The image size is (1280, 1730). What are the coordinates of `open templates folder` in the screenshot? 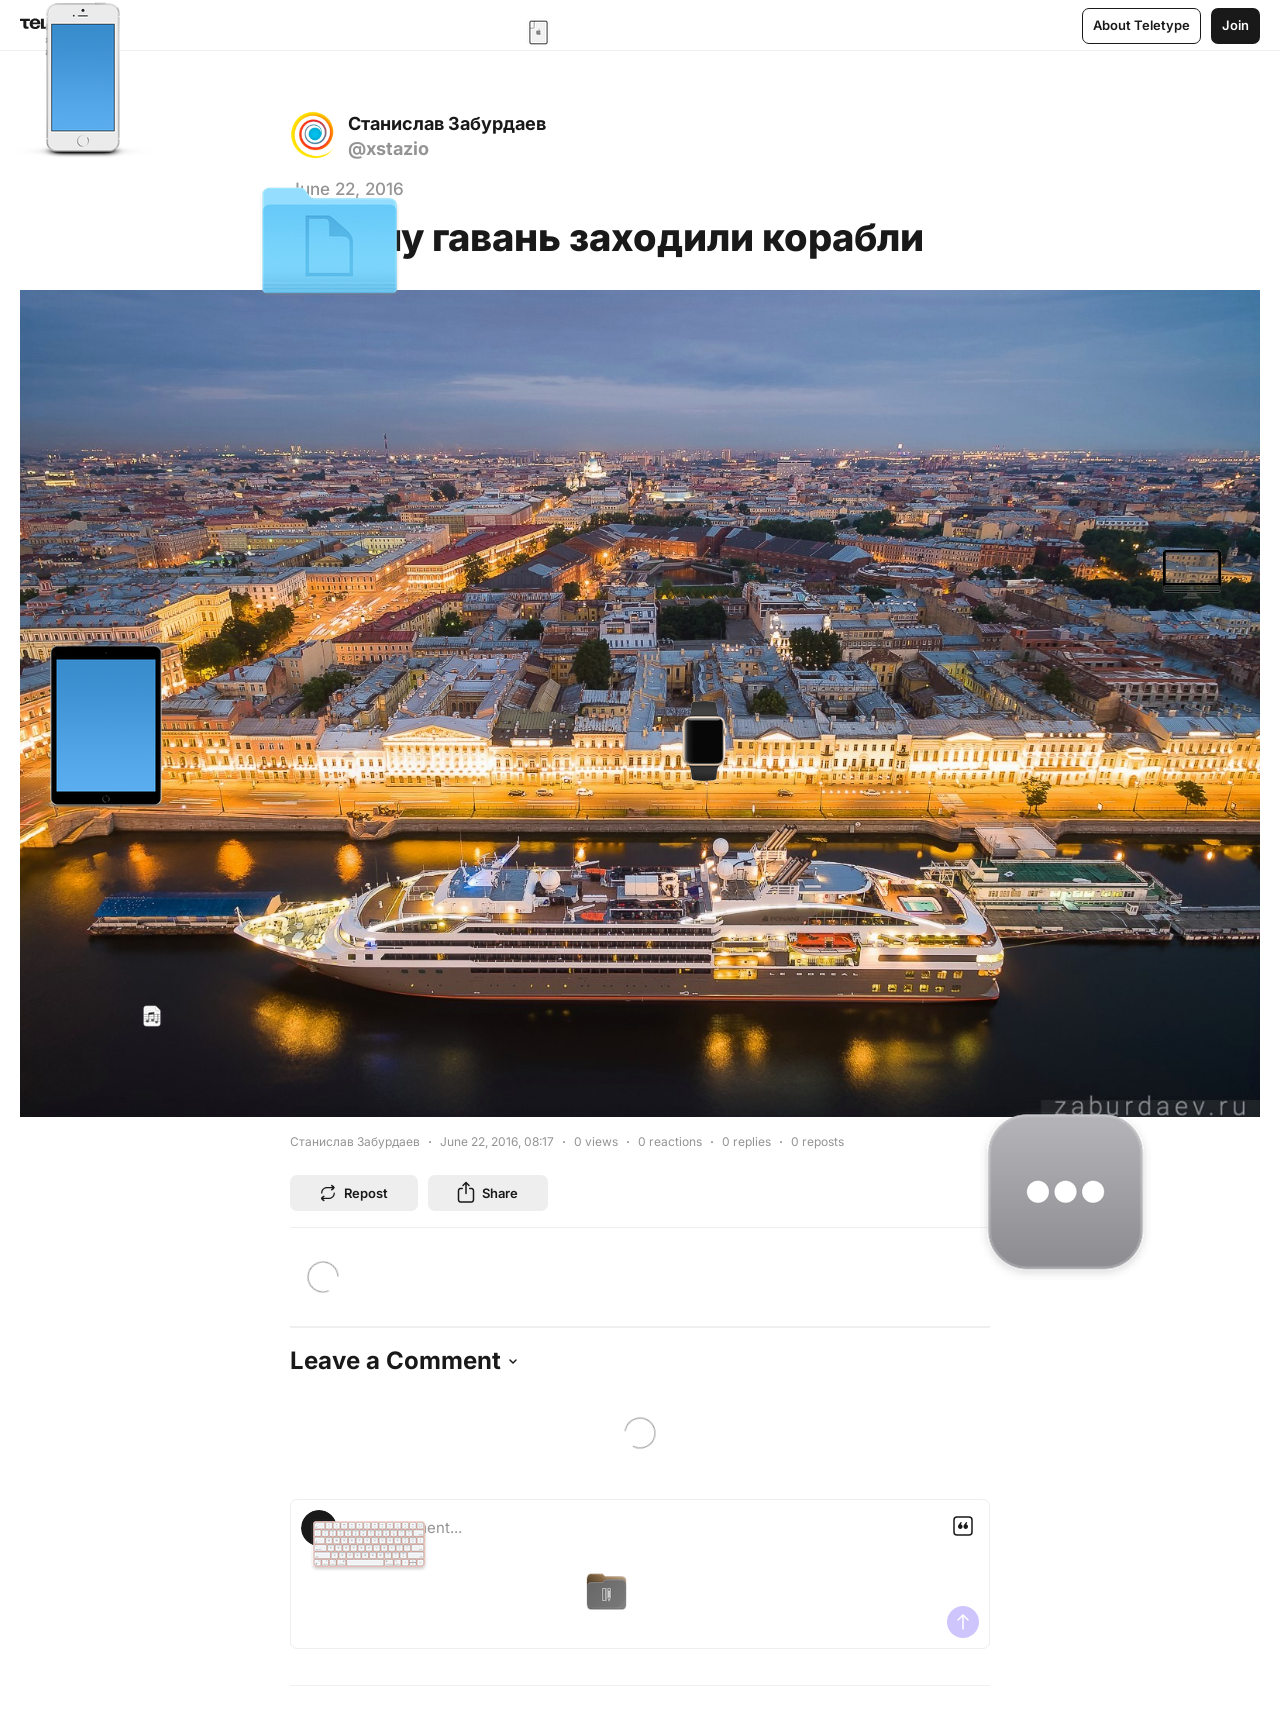 It's located at (606, 1591).